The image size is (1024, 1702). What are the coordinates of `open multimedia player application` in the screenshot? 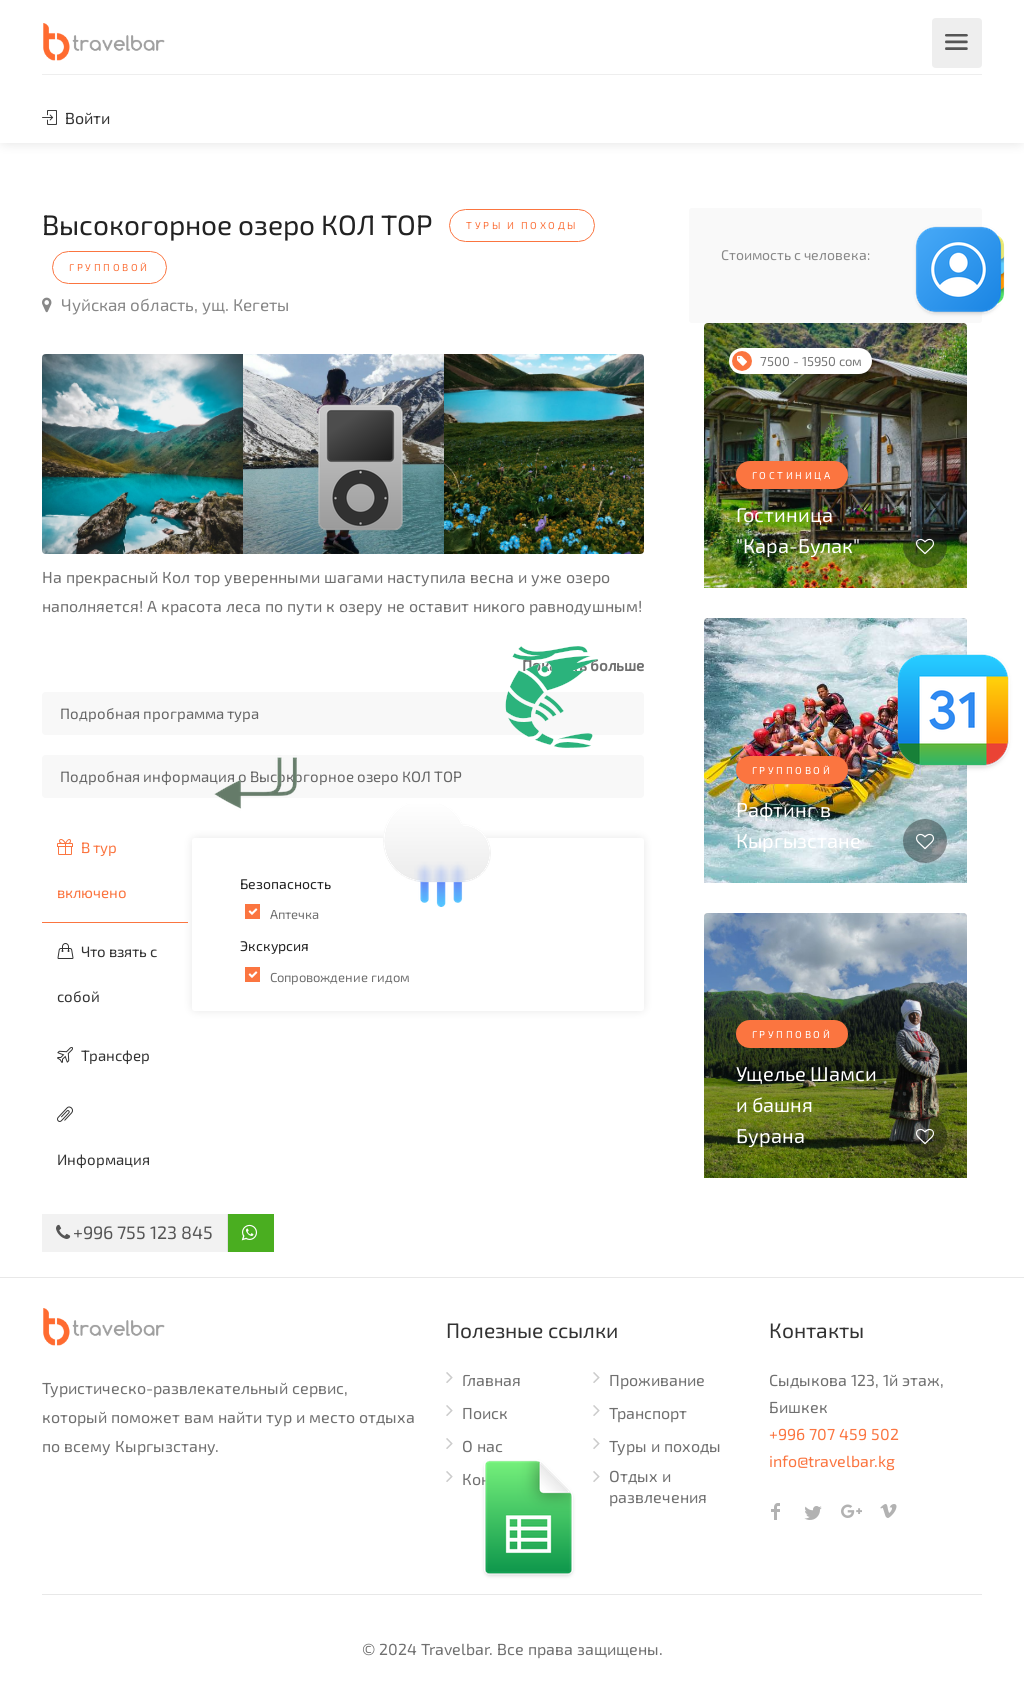 It's located at (360, 467).